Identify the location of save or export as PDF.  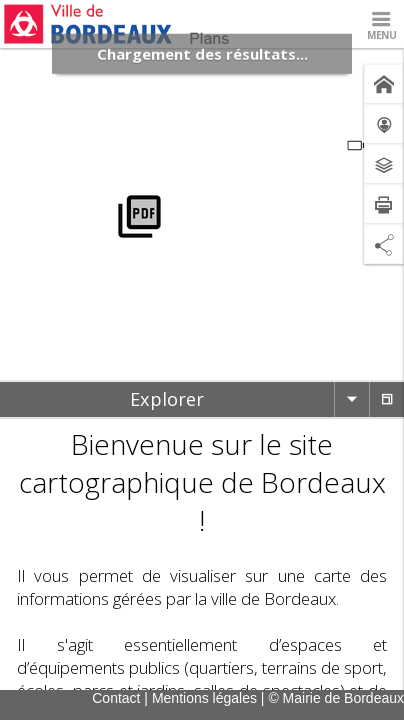
(139, 216).